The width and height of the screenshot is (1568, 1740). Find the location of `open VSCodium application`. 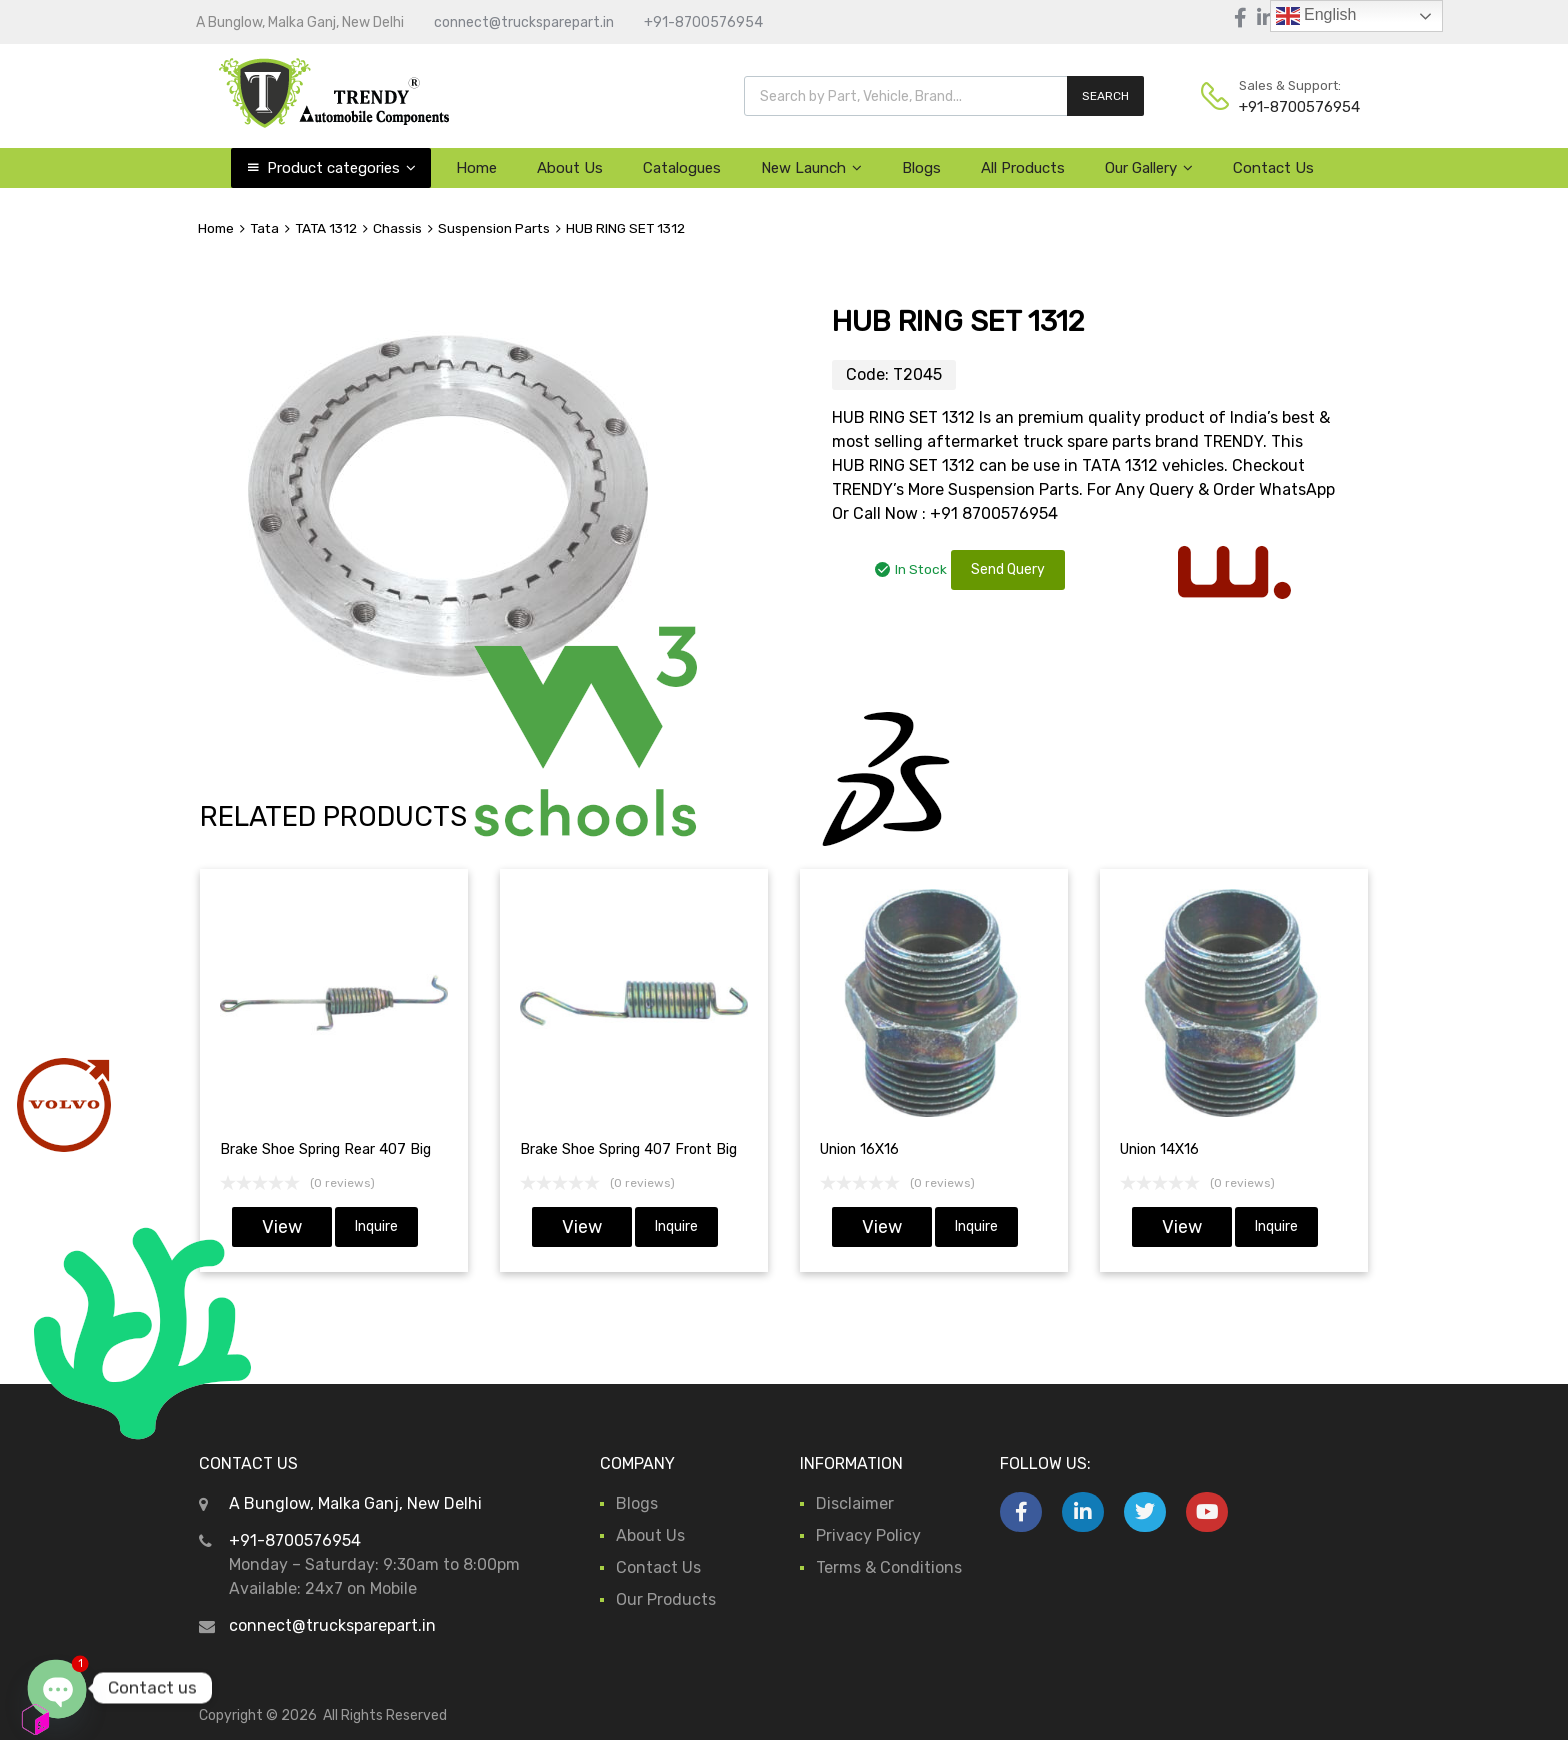

open VSCodium application is located at coordinates (142, 1333).